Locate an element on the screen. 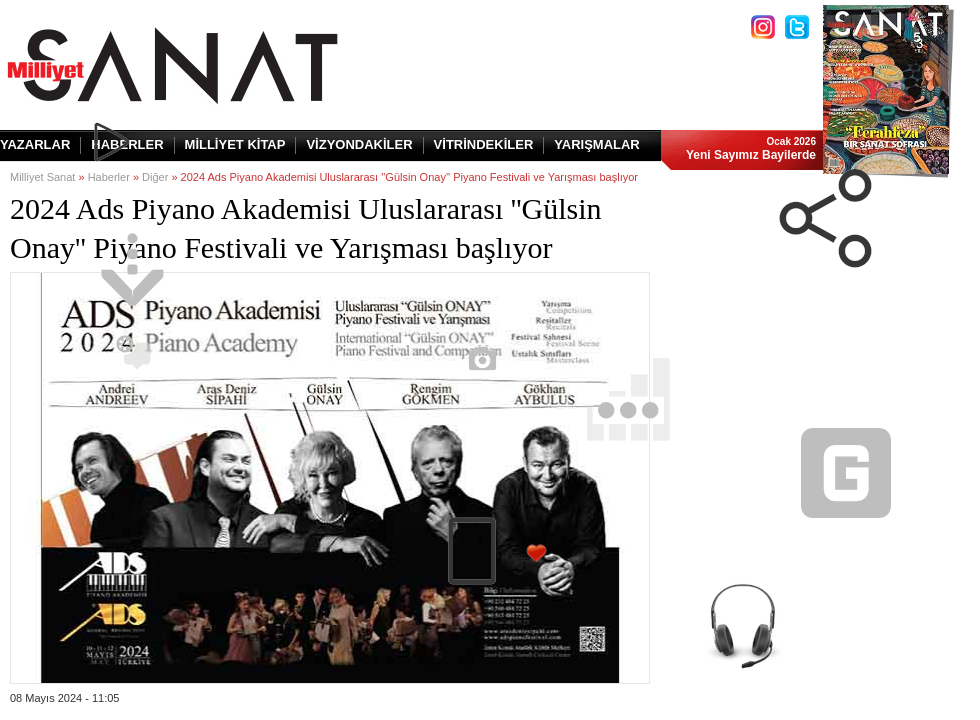  indicates GPRS mobile data connection is located at coordinates (846, 473).